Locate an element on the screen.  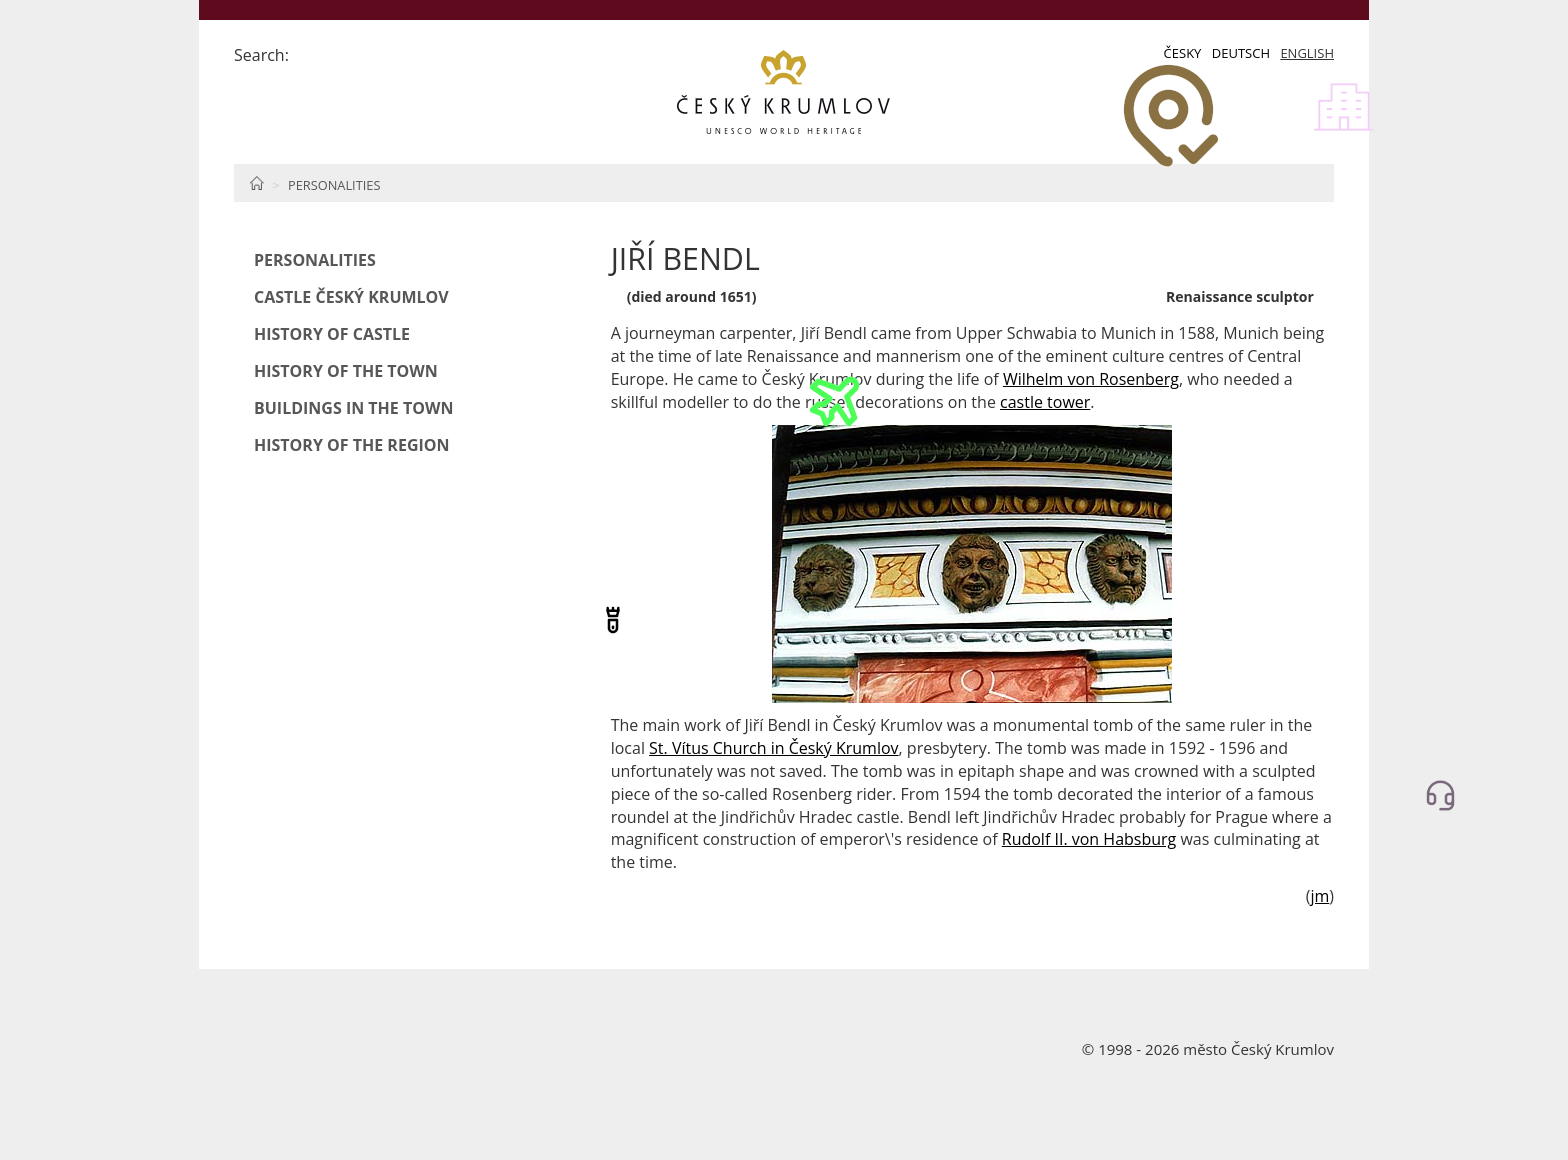
confirm or verify a location is located at coordinates (1168, 114).